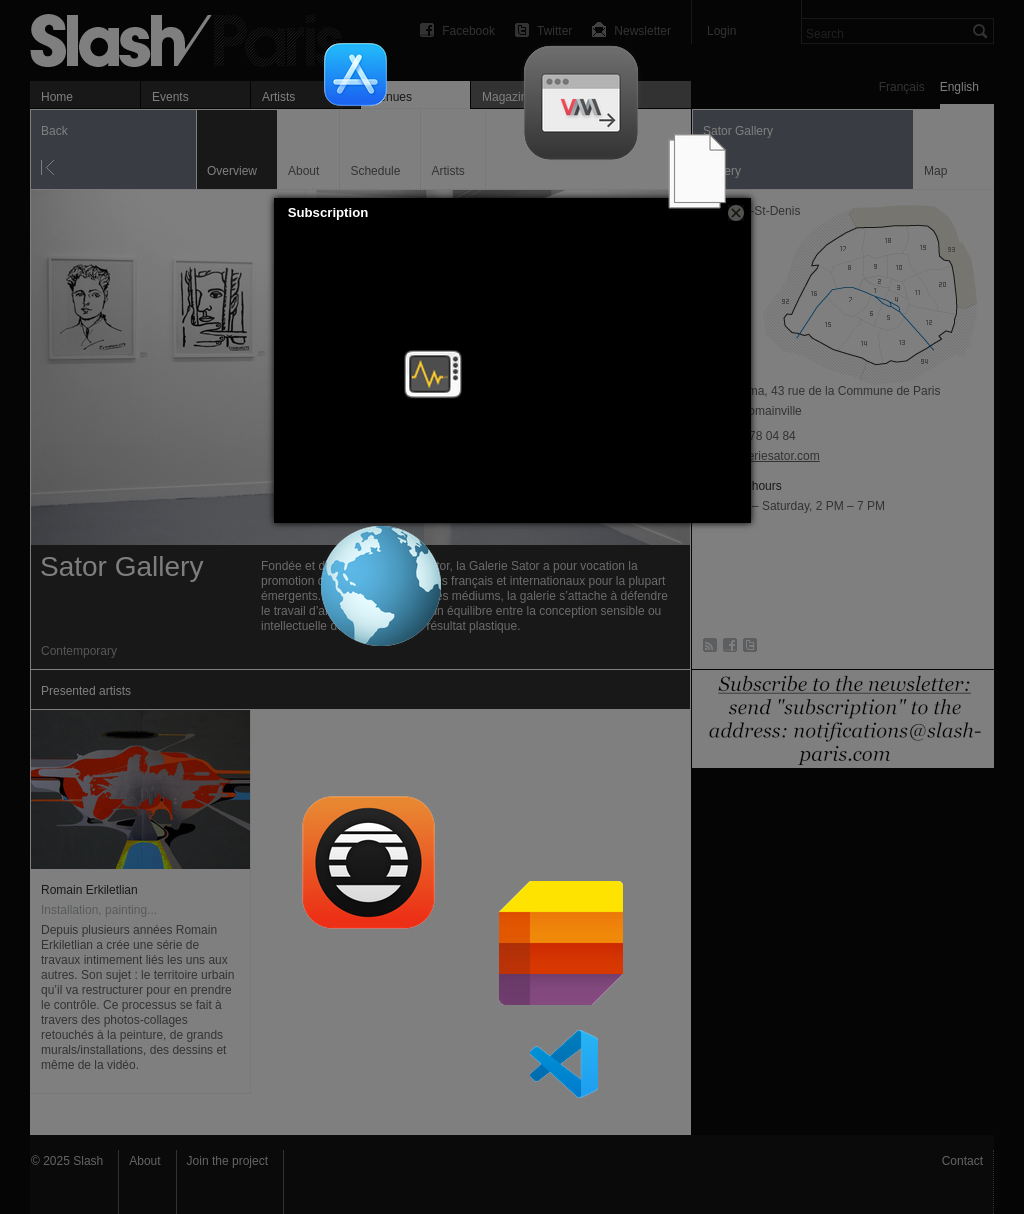 This screenshot has height=1214, width=1024. Describe the element at coordinates (581, 103) in the screenshot. I see `access virtual machine migration settings` at that location.